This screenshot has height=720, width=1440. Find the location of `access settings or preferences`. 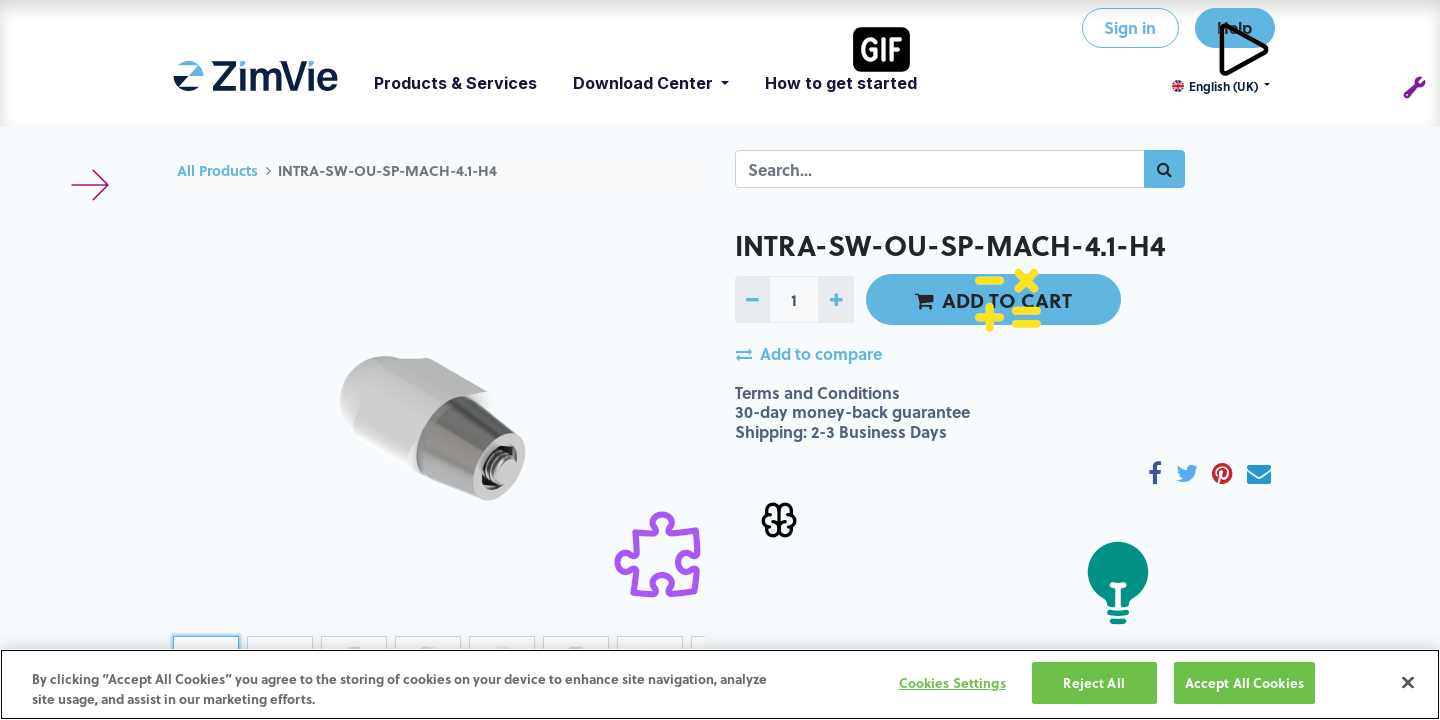

access settings or preferences is located at coordinates (1414, 87).